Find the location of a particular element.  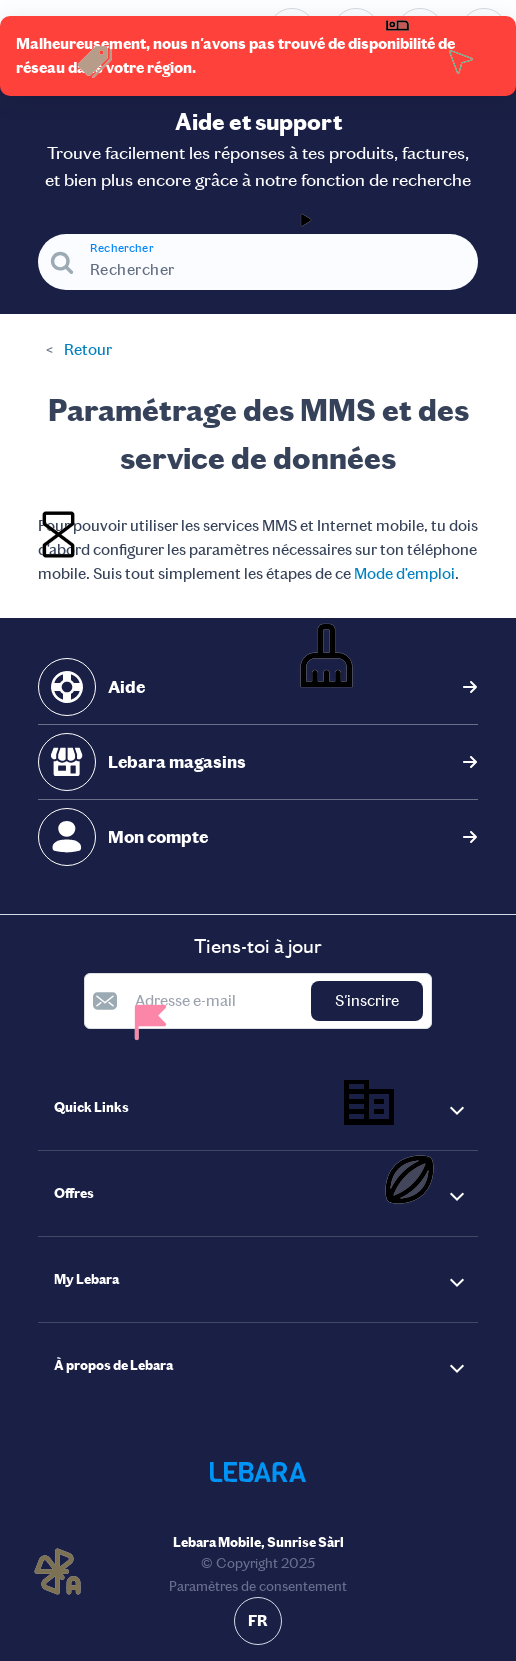

play media content is located at coordinates (305, 220).